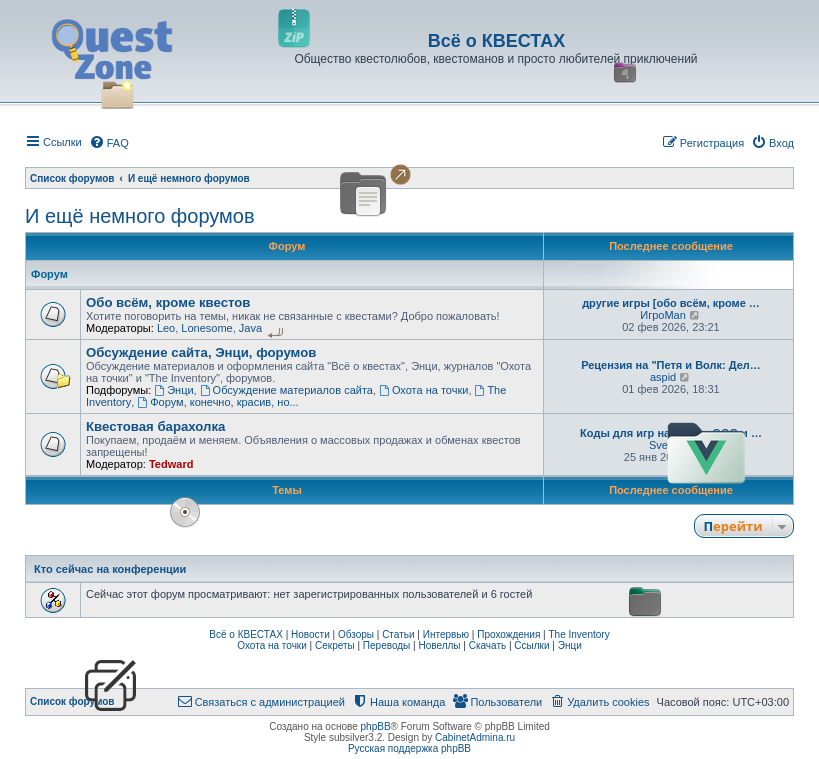 The image size is (819, 759). What do you see at coordinates (363, 193) in the screenshot?
I see `open a file or document` at bounding box center [363, 193].